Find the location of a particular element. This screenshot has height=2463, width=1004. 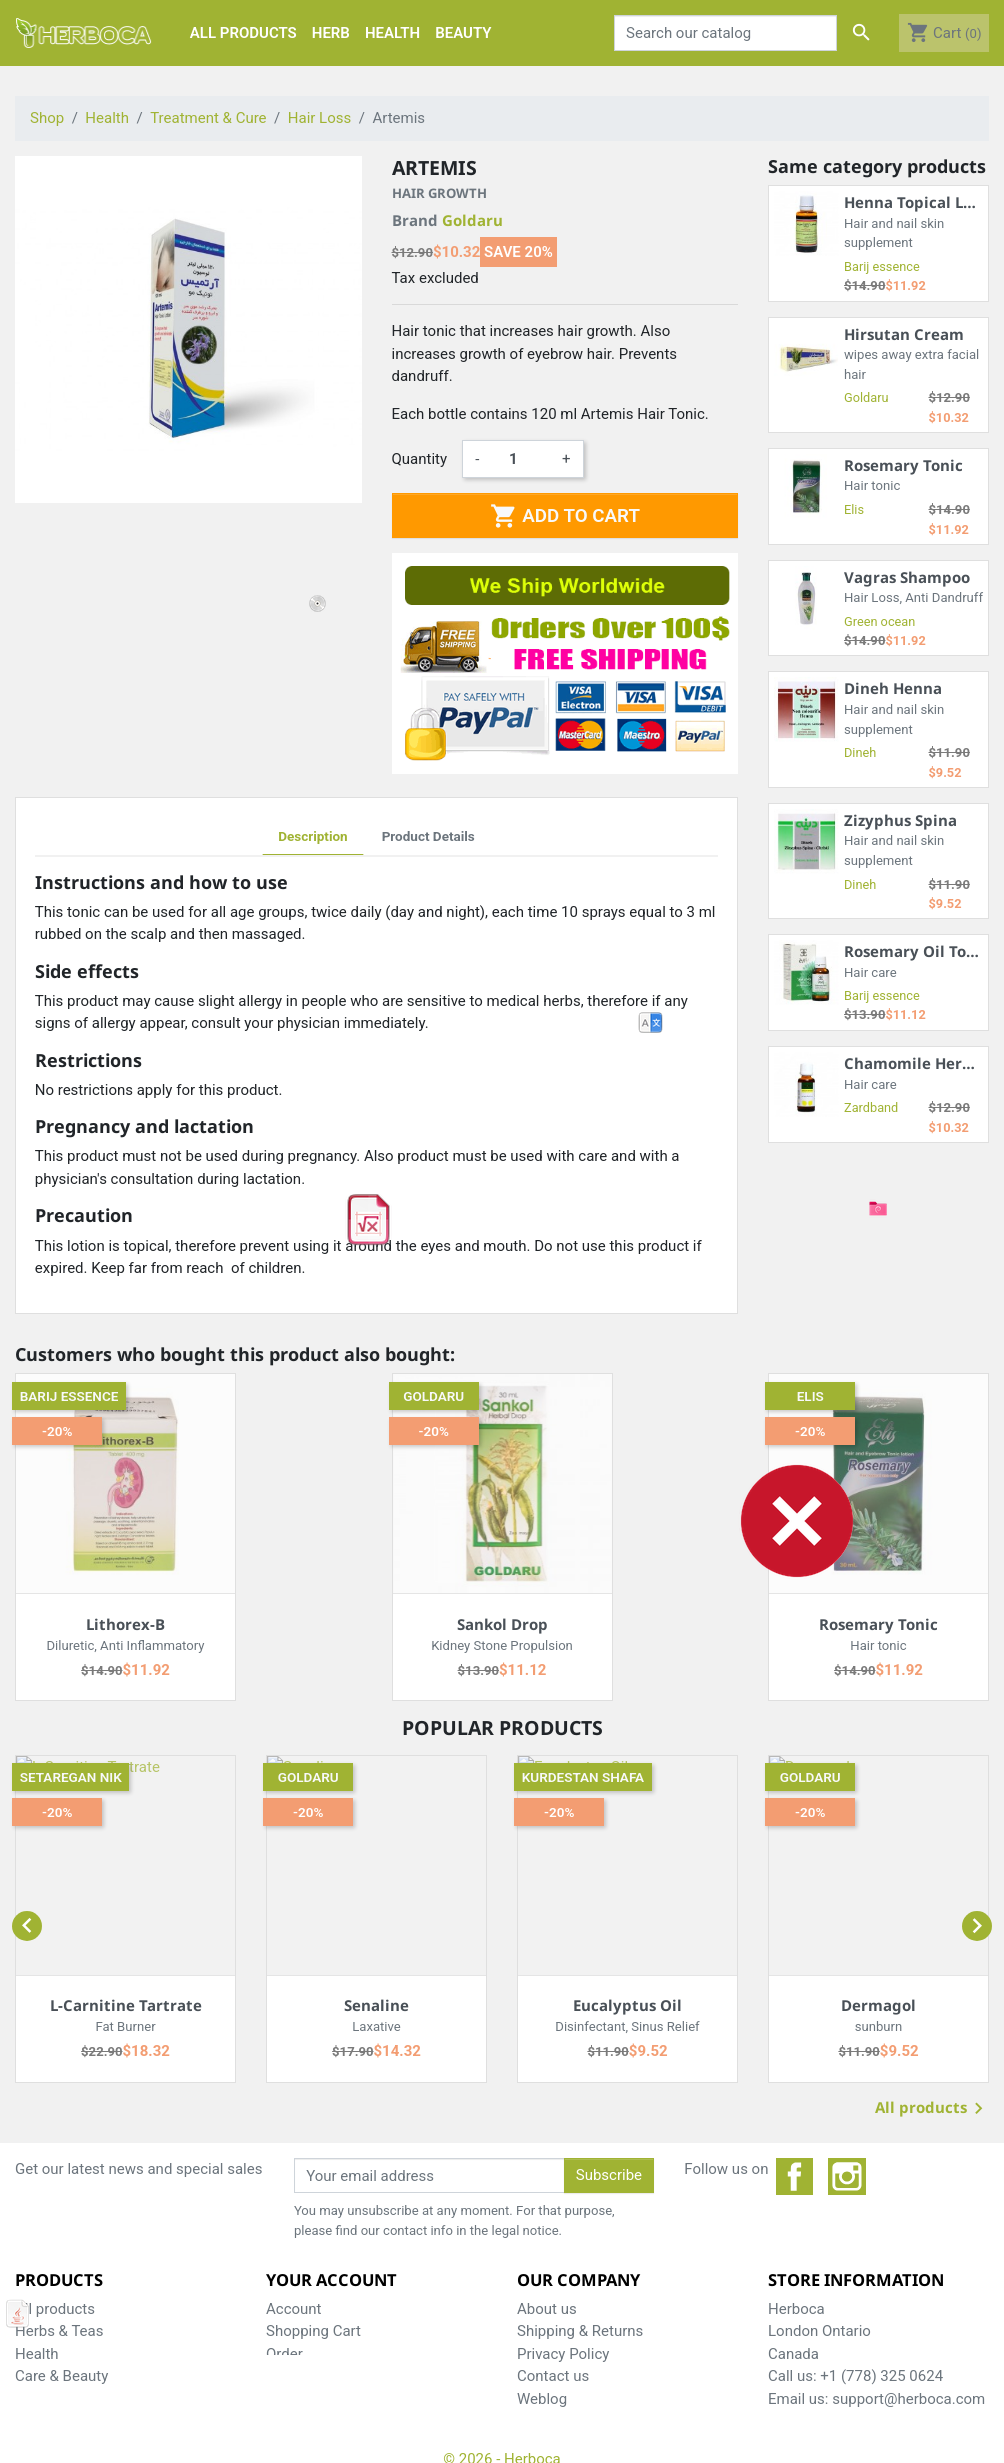

a java source code file is located at coordinates (17, 2313).